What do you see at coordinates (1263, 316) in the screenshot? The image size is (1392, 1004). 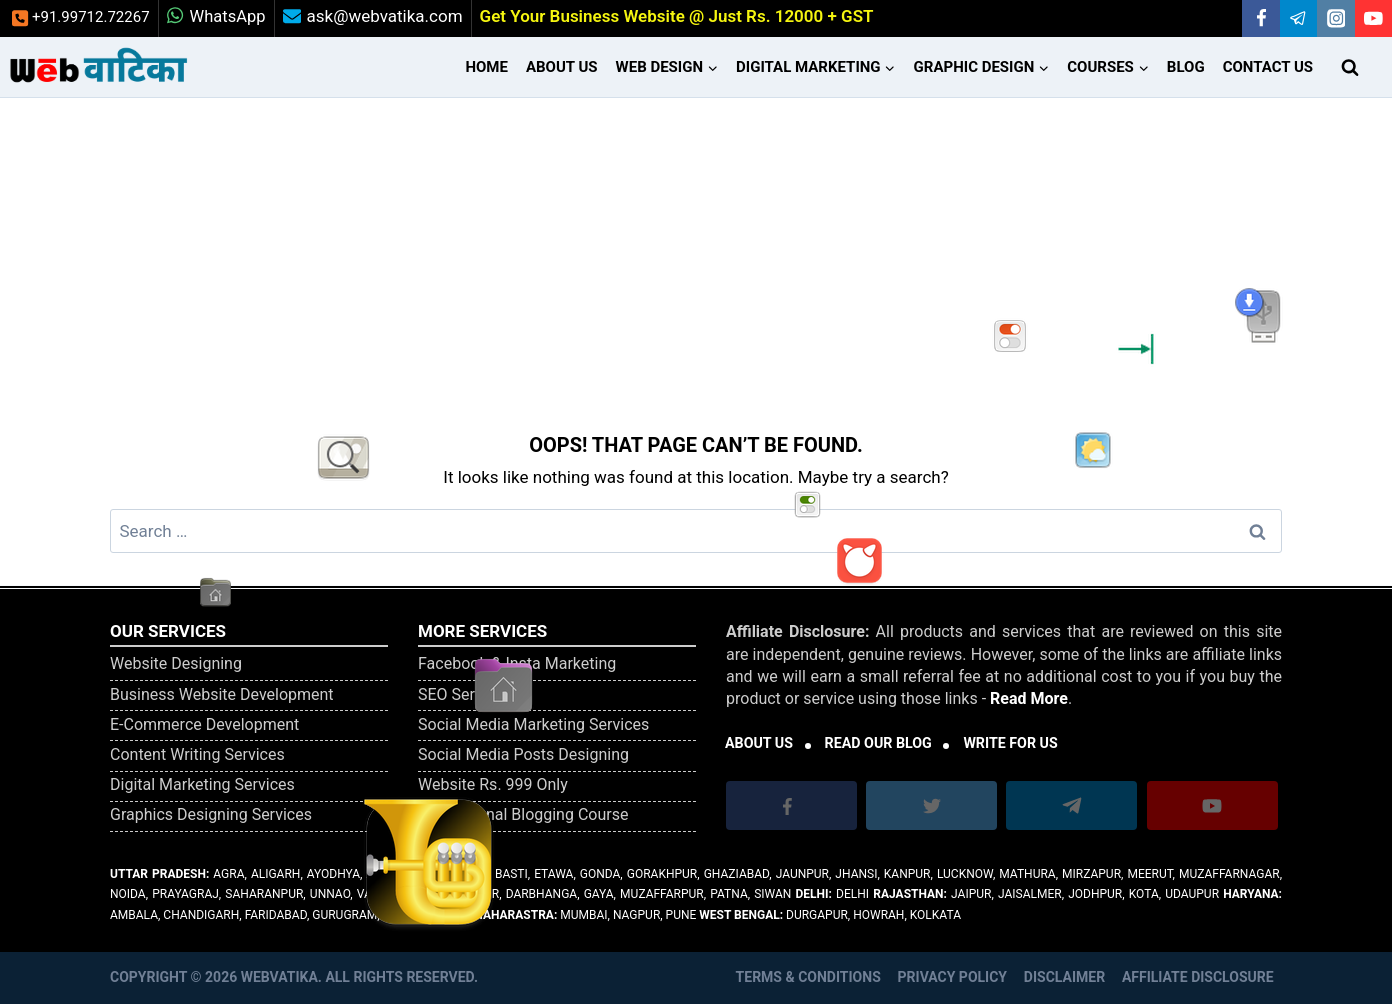 I see `create a bootable USB drive` at bounding box center [1263, 316].